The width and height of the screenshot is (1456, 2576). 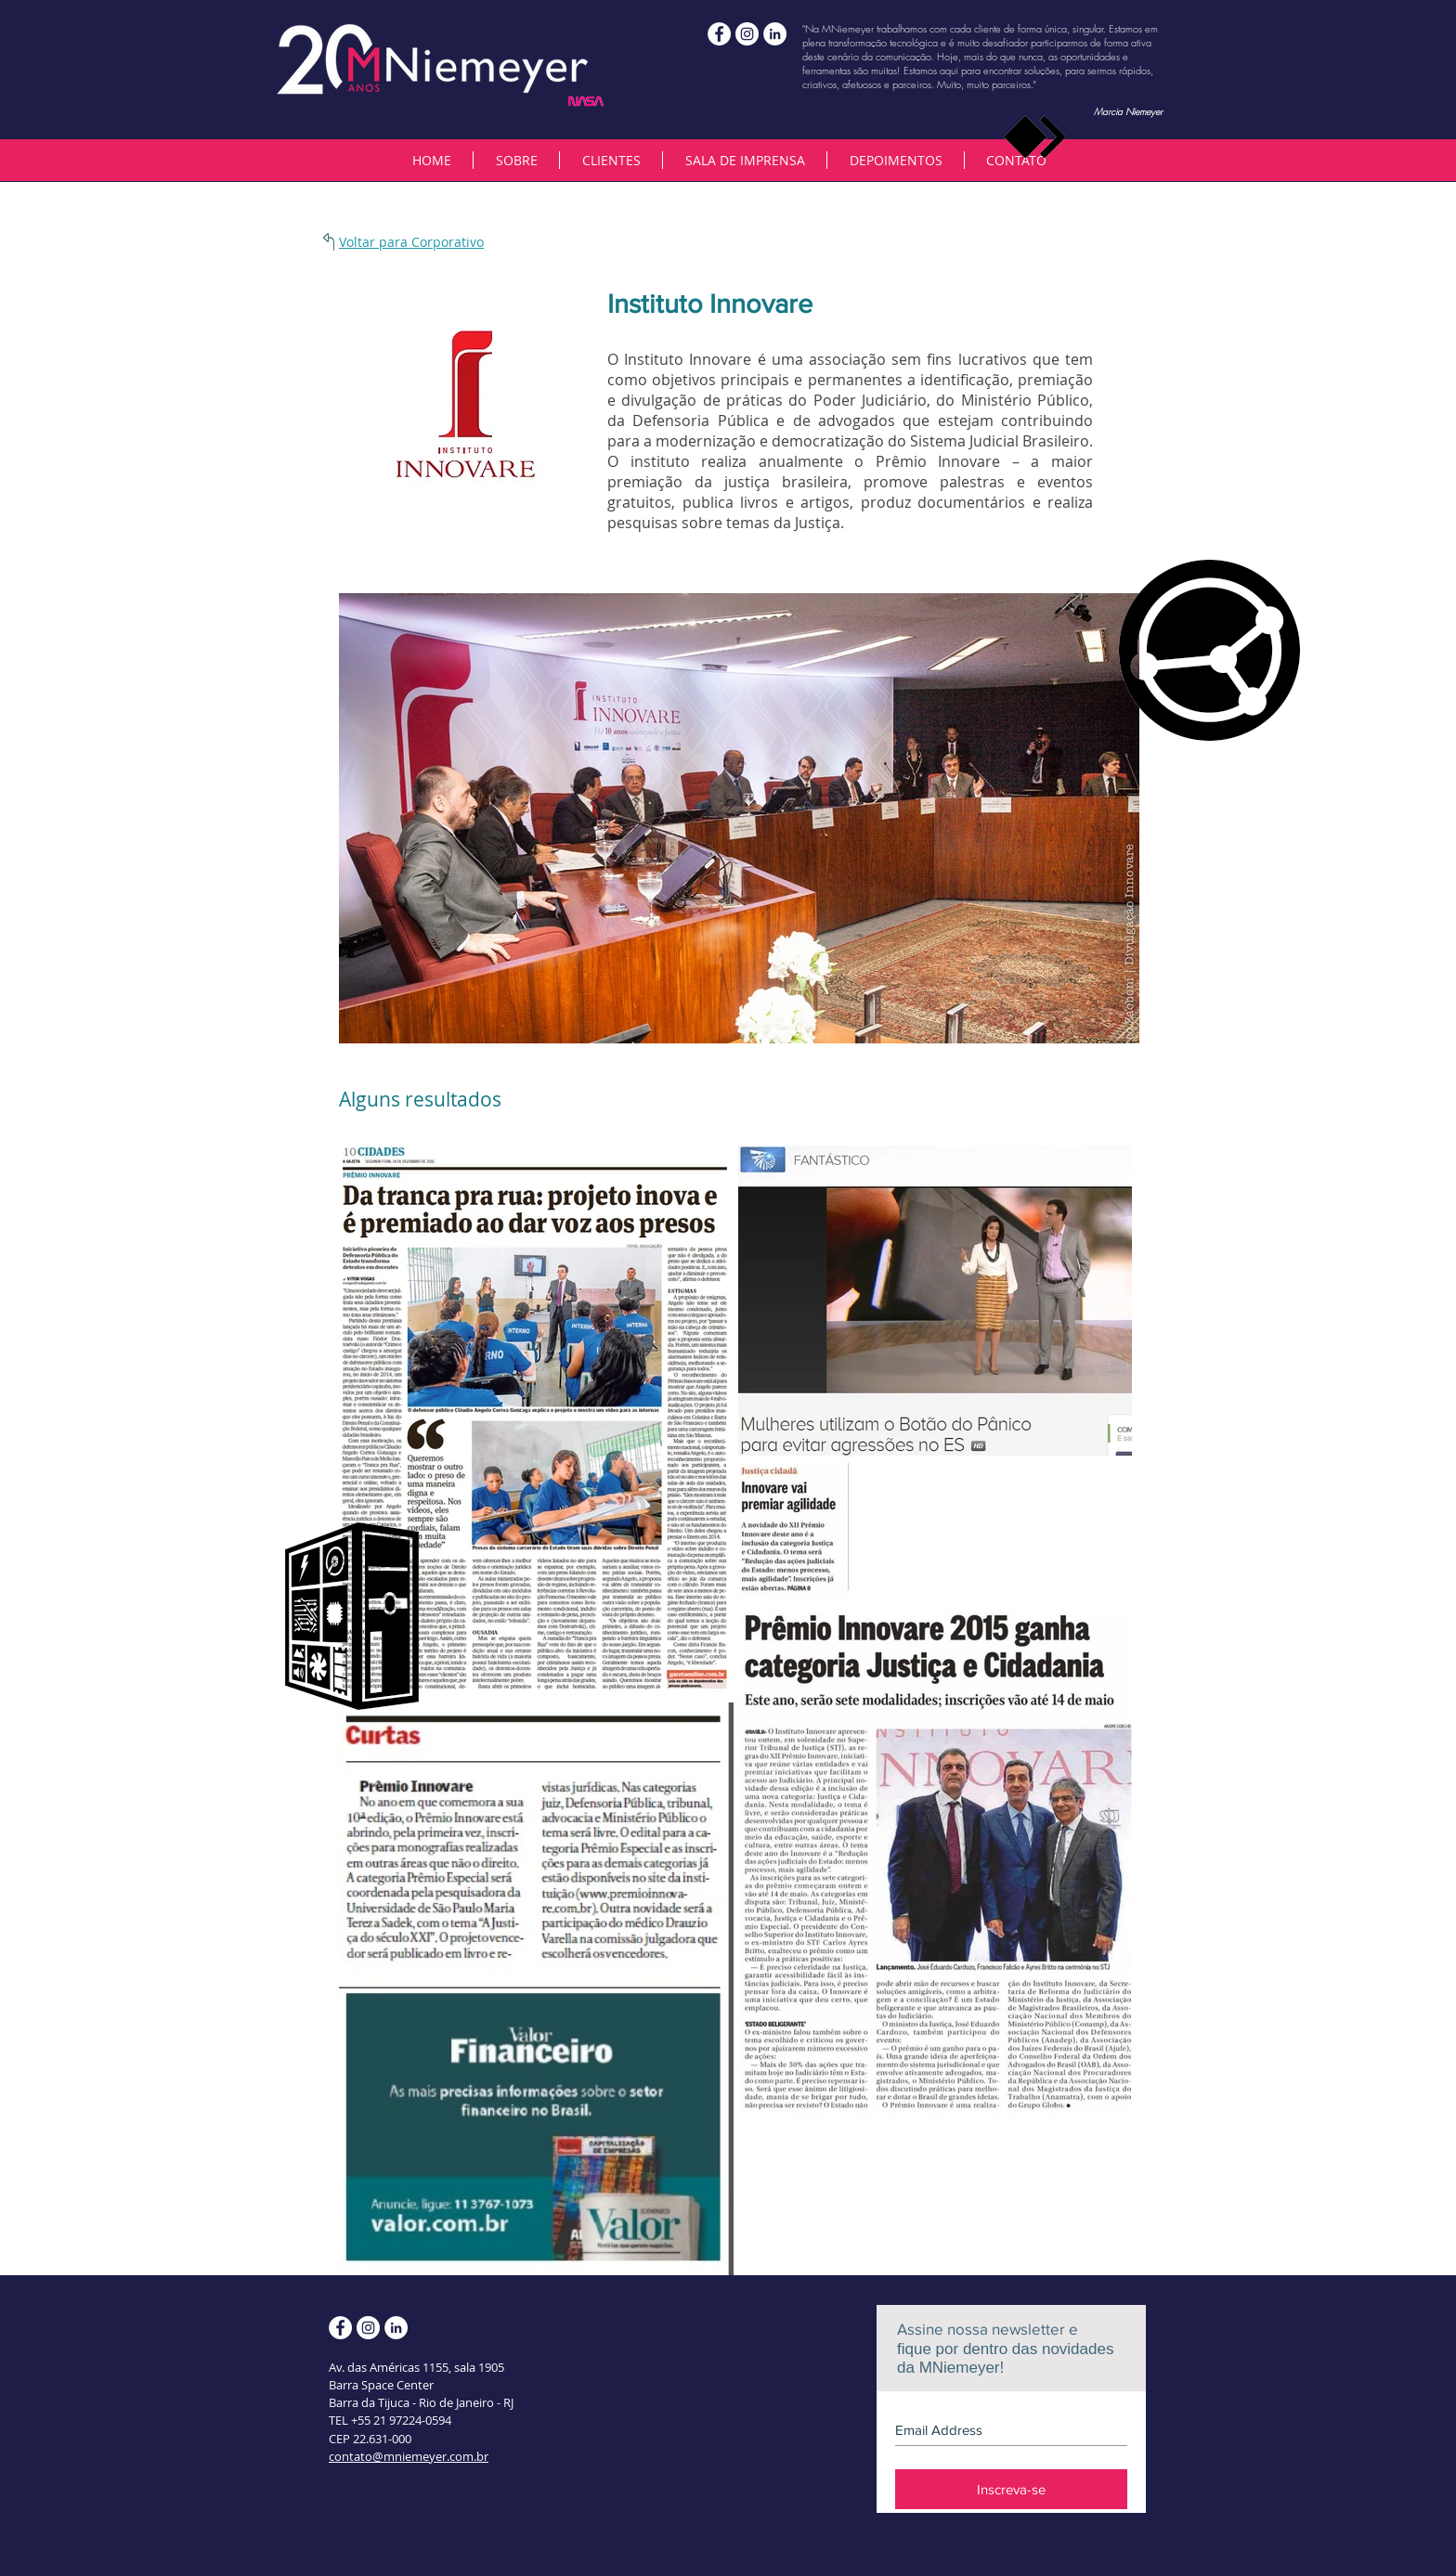 What do you see at coordinates (1034, 136) in the screenshot?
I see `open AnyDesk remote desktop application` at bounding box center [1034, 136].